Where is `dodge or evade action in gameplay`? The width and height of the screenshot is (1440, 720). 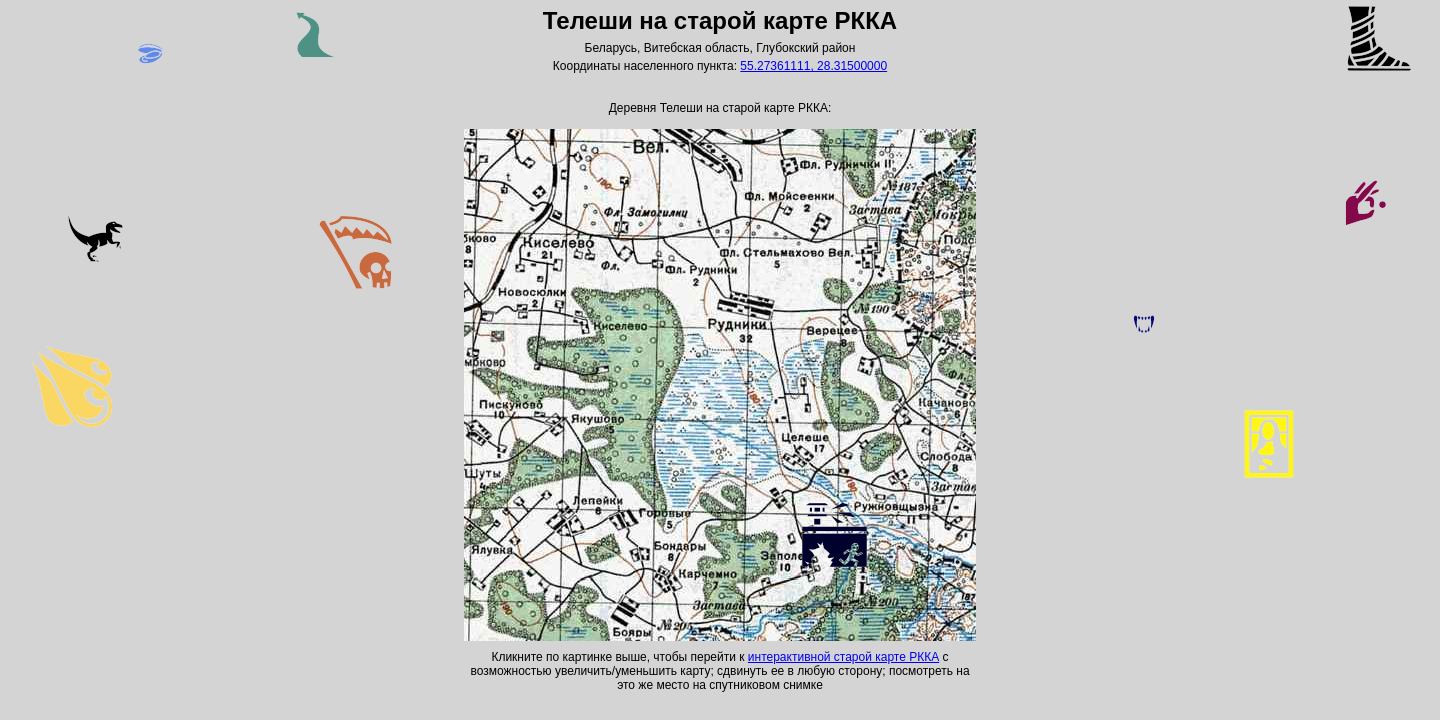 dodge or evade action in gameplay is located at coordinates (314, 35).